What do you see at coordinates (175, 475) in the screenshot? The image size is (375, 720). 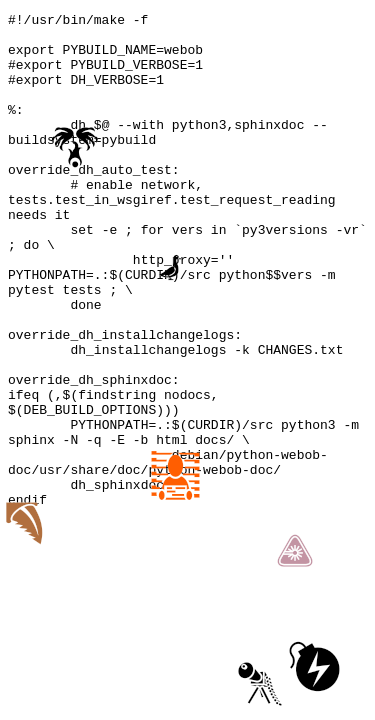 I see `view criminal record or booking photo` at bounding box center [175, 475].